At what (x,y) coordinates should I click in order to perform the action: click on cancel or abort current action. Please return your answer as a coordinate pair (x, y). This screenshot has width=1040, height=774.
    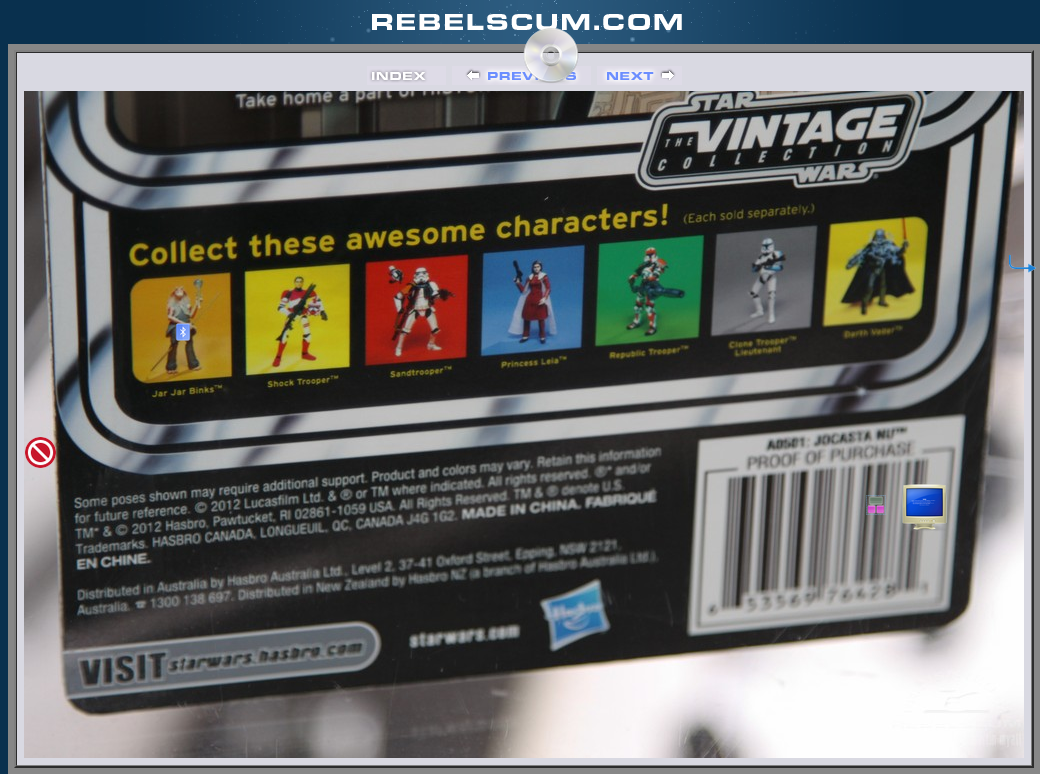
    Looking at the image, I should click on (40, 452).